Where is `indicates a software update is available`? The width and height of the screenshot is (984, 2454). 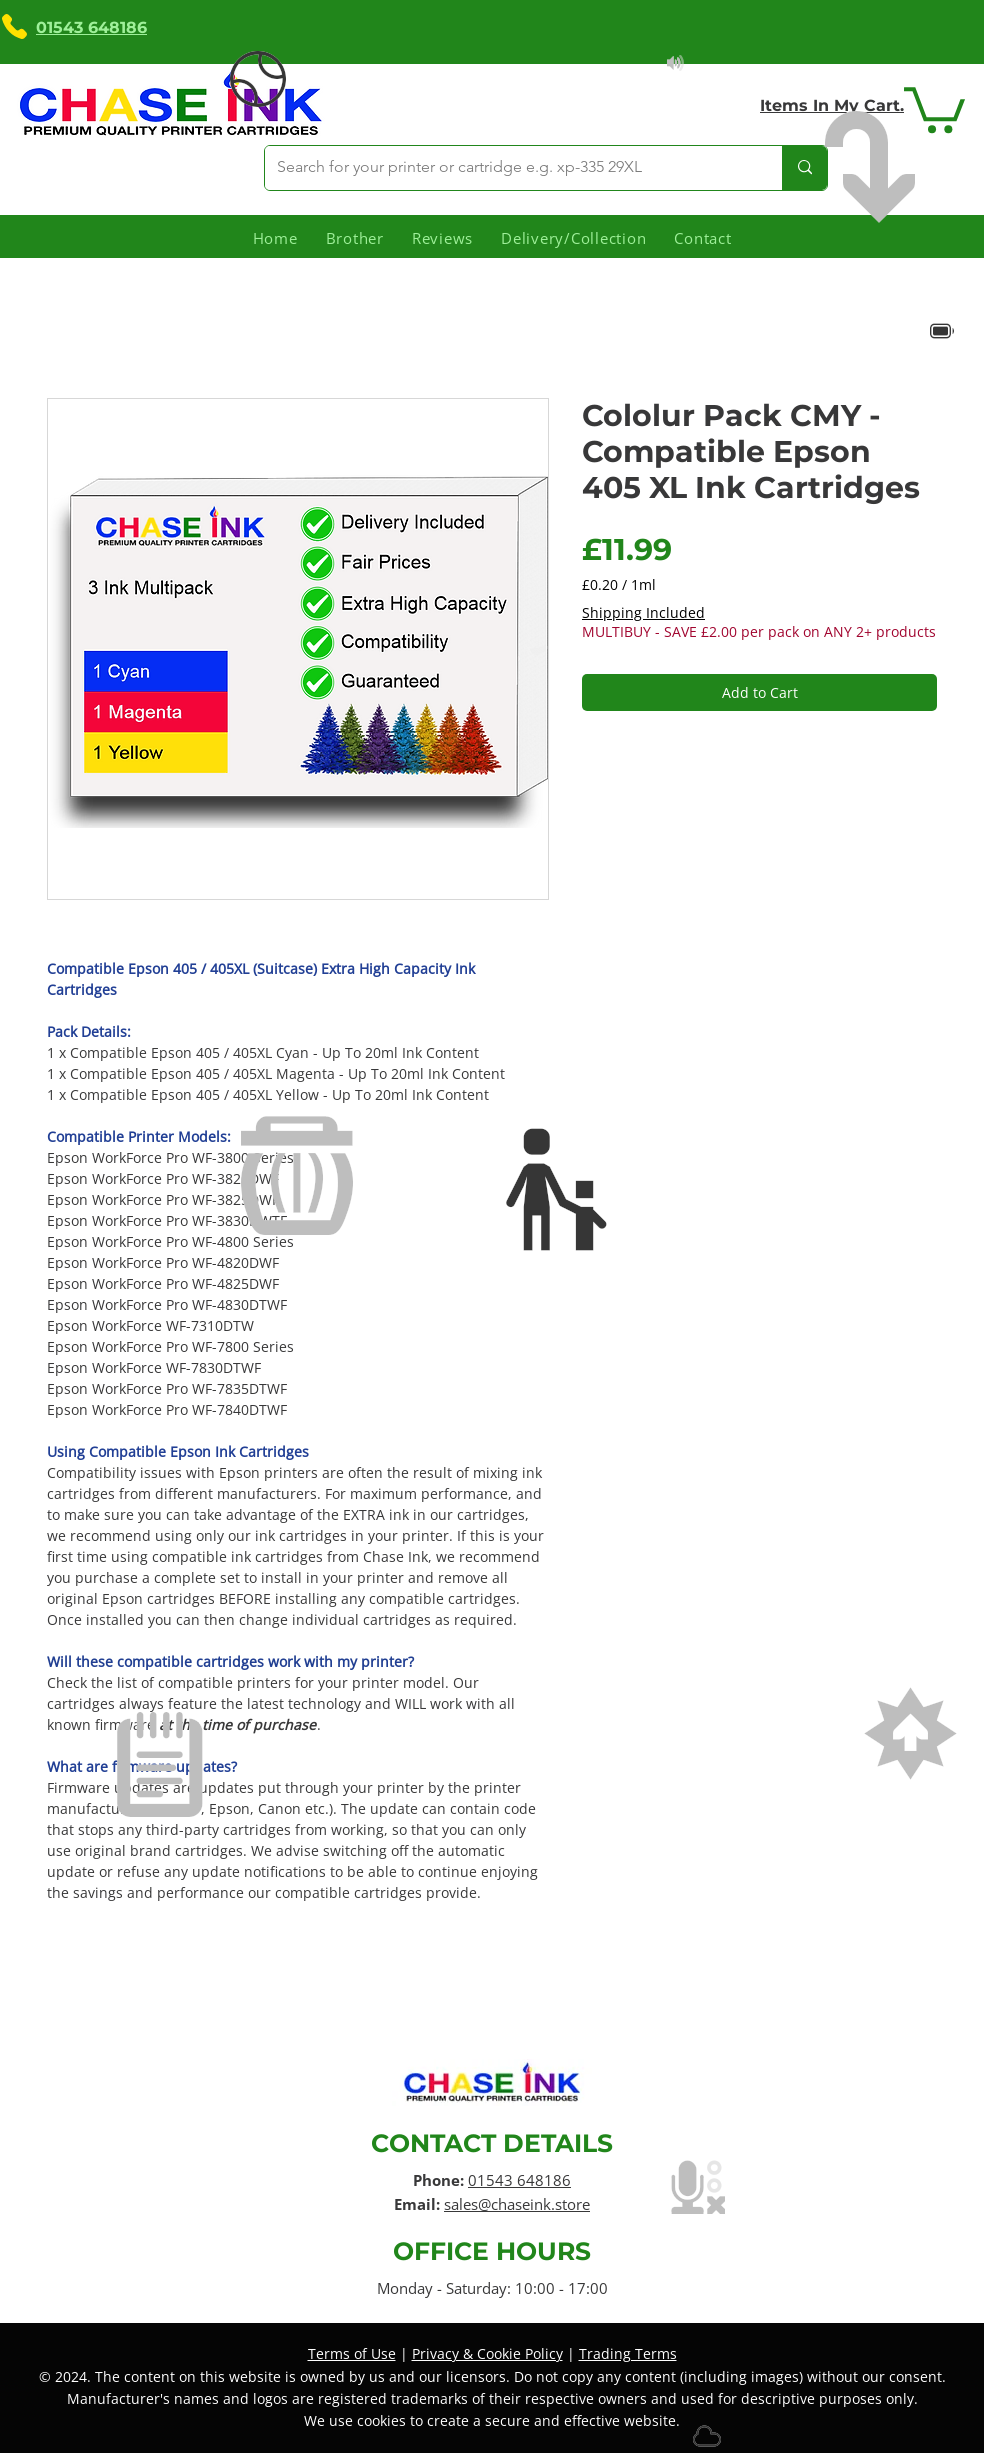
indicates a software update is available is located at coordinates (910, 1733).